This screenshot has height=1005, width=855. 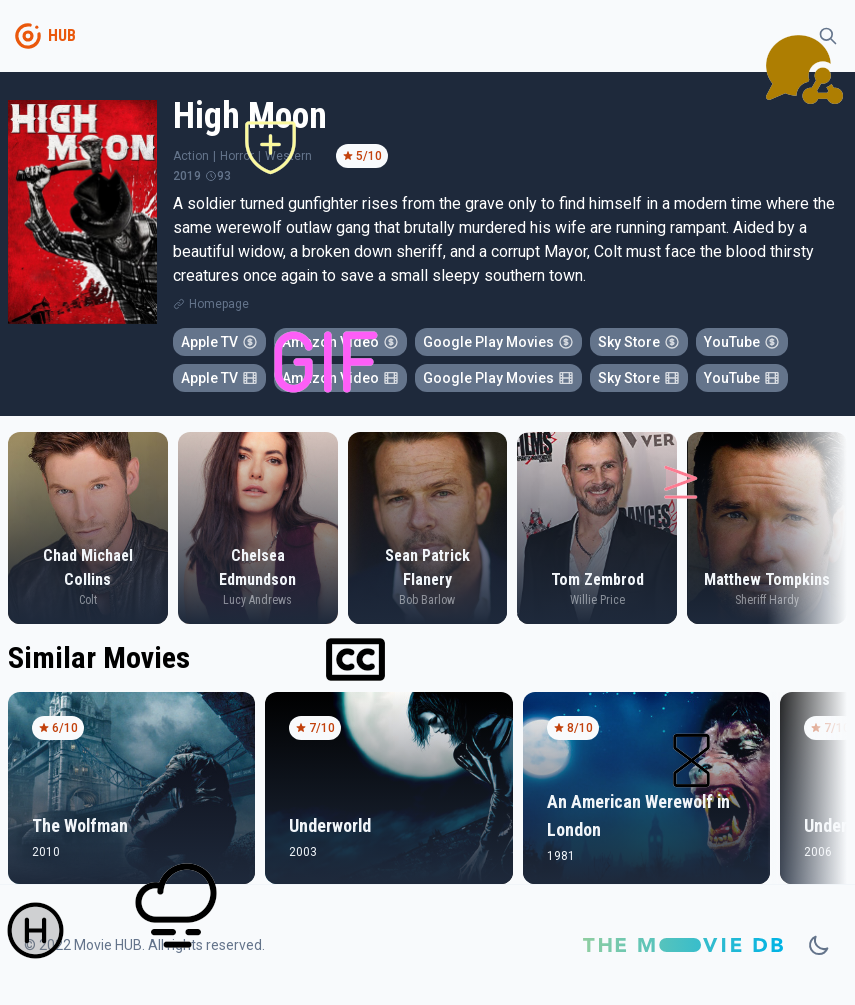 What do you see at coordinates (270, 144) in the screenshot?
I see `add new security protection` at bounding box center [270, 144].